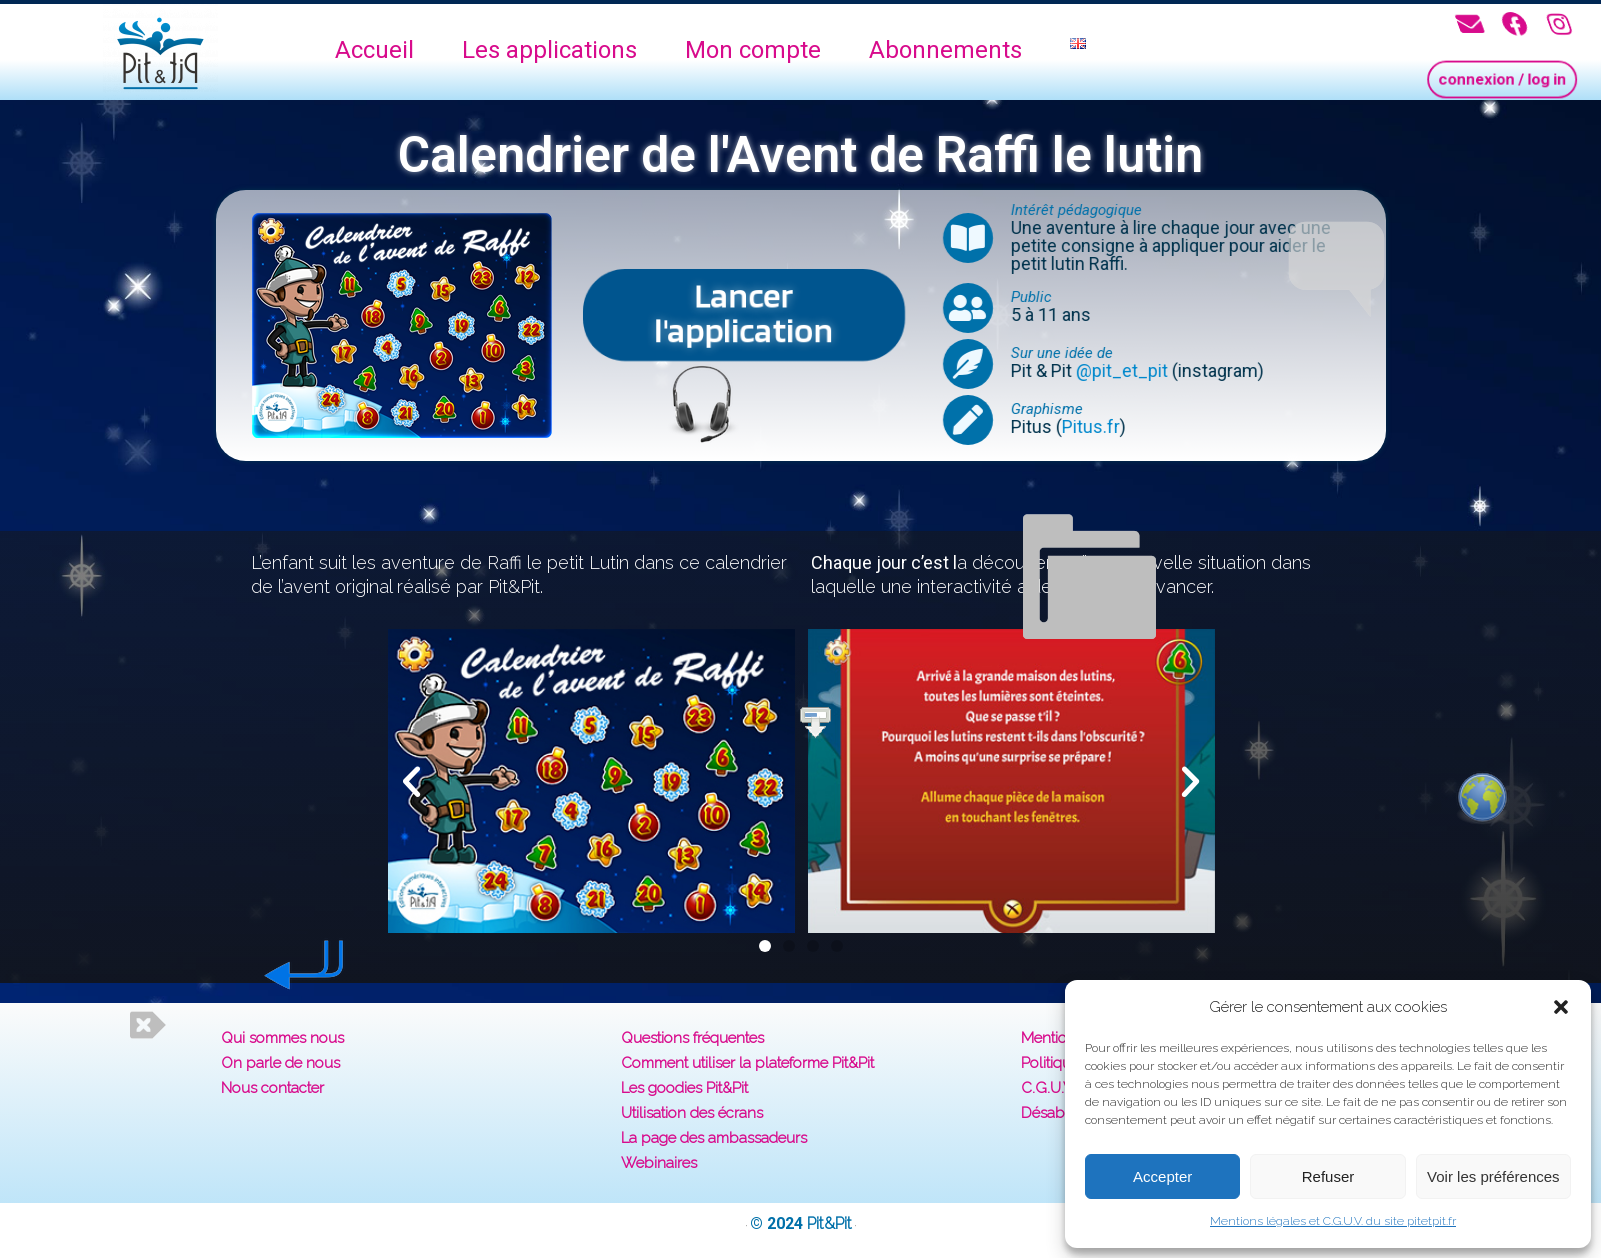  I want to click on clear text input field (right-to-left layout), so click(148, 1025).